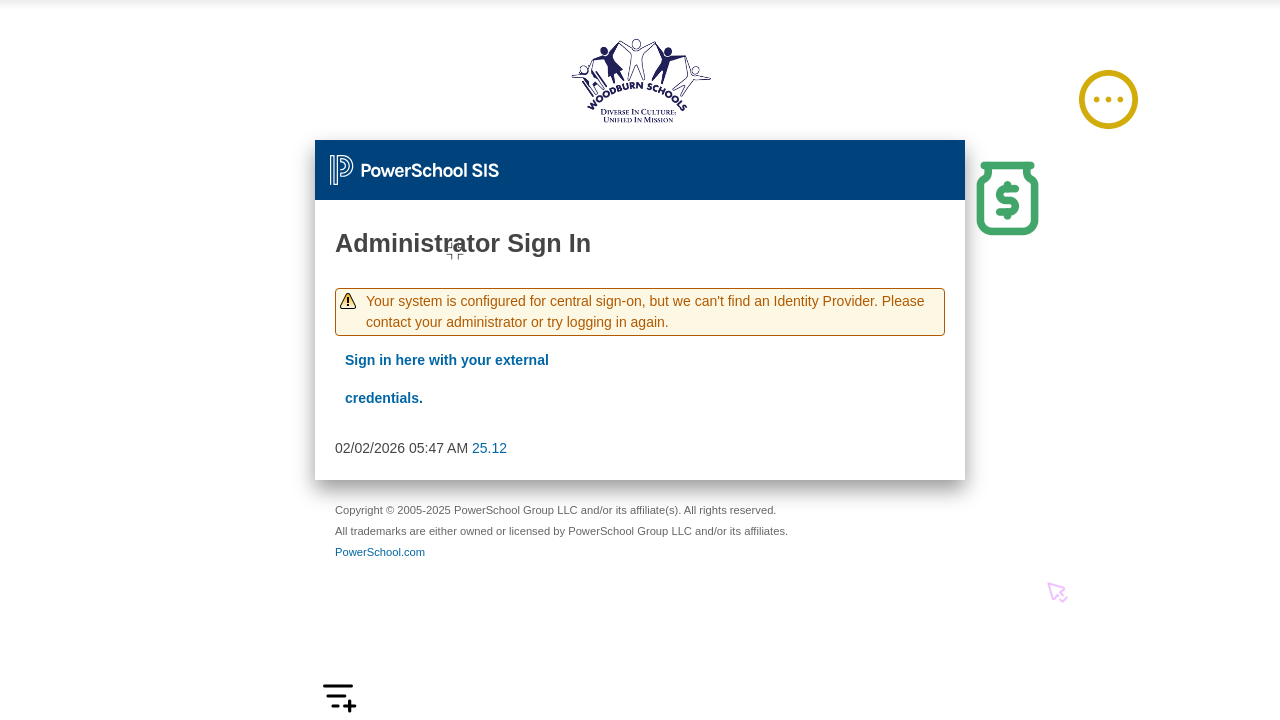  Describe the element at coordinates (455, 251) in the screenshot. I see `exit fullscreen mode` at that location.